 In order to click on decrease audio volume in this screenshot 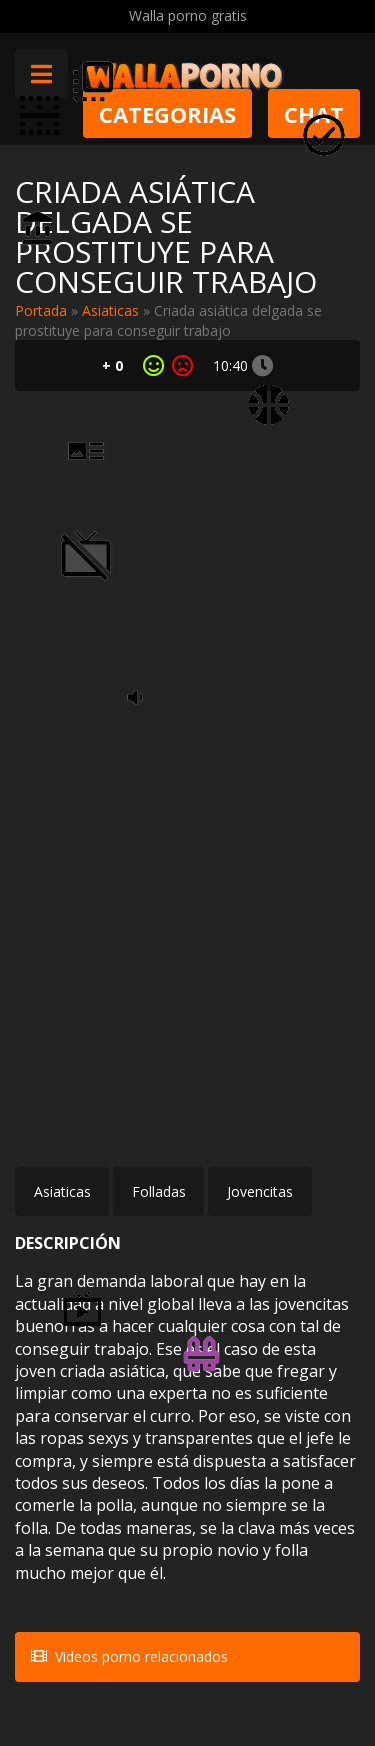, I will do `click(135, 697)`.